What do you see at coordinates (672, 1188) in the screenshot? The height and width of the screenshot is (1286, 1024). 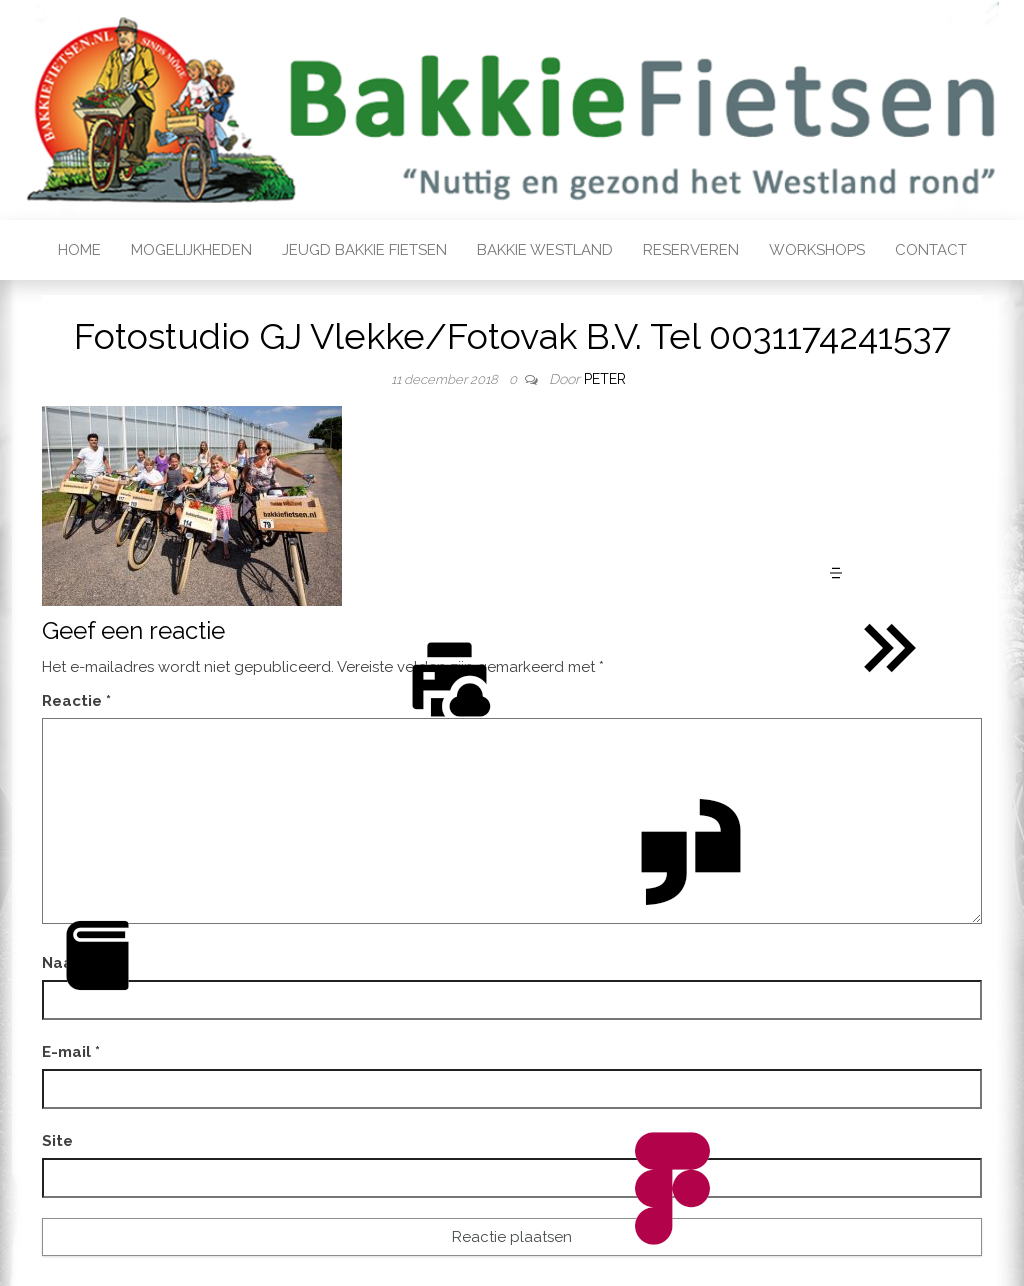 I see `open figma design app` at bounding box center [672, 1188].